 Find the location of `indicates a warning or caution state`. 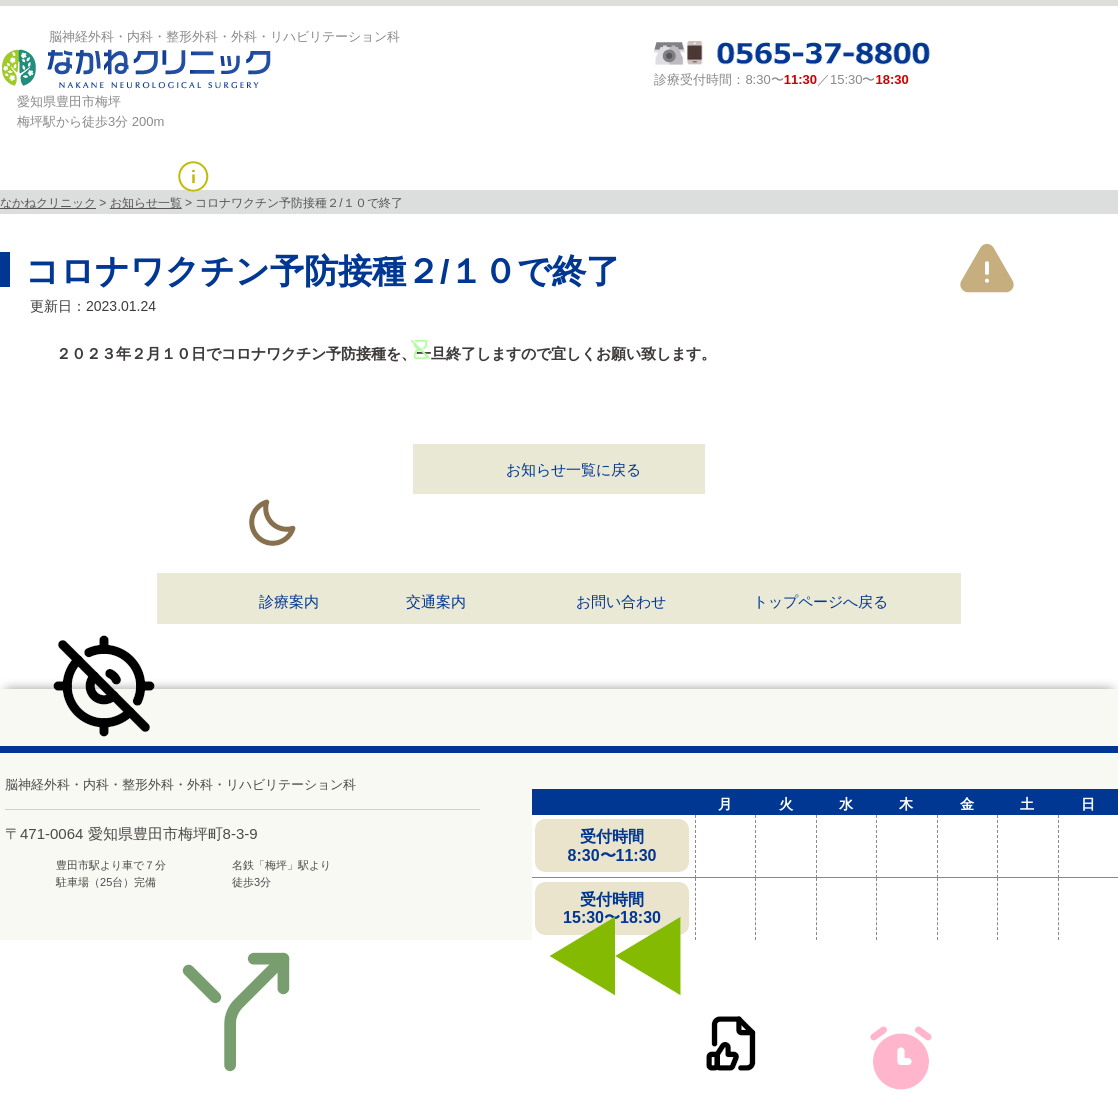

indicates a warning or caution state is located at coordinates (987, 271).